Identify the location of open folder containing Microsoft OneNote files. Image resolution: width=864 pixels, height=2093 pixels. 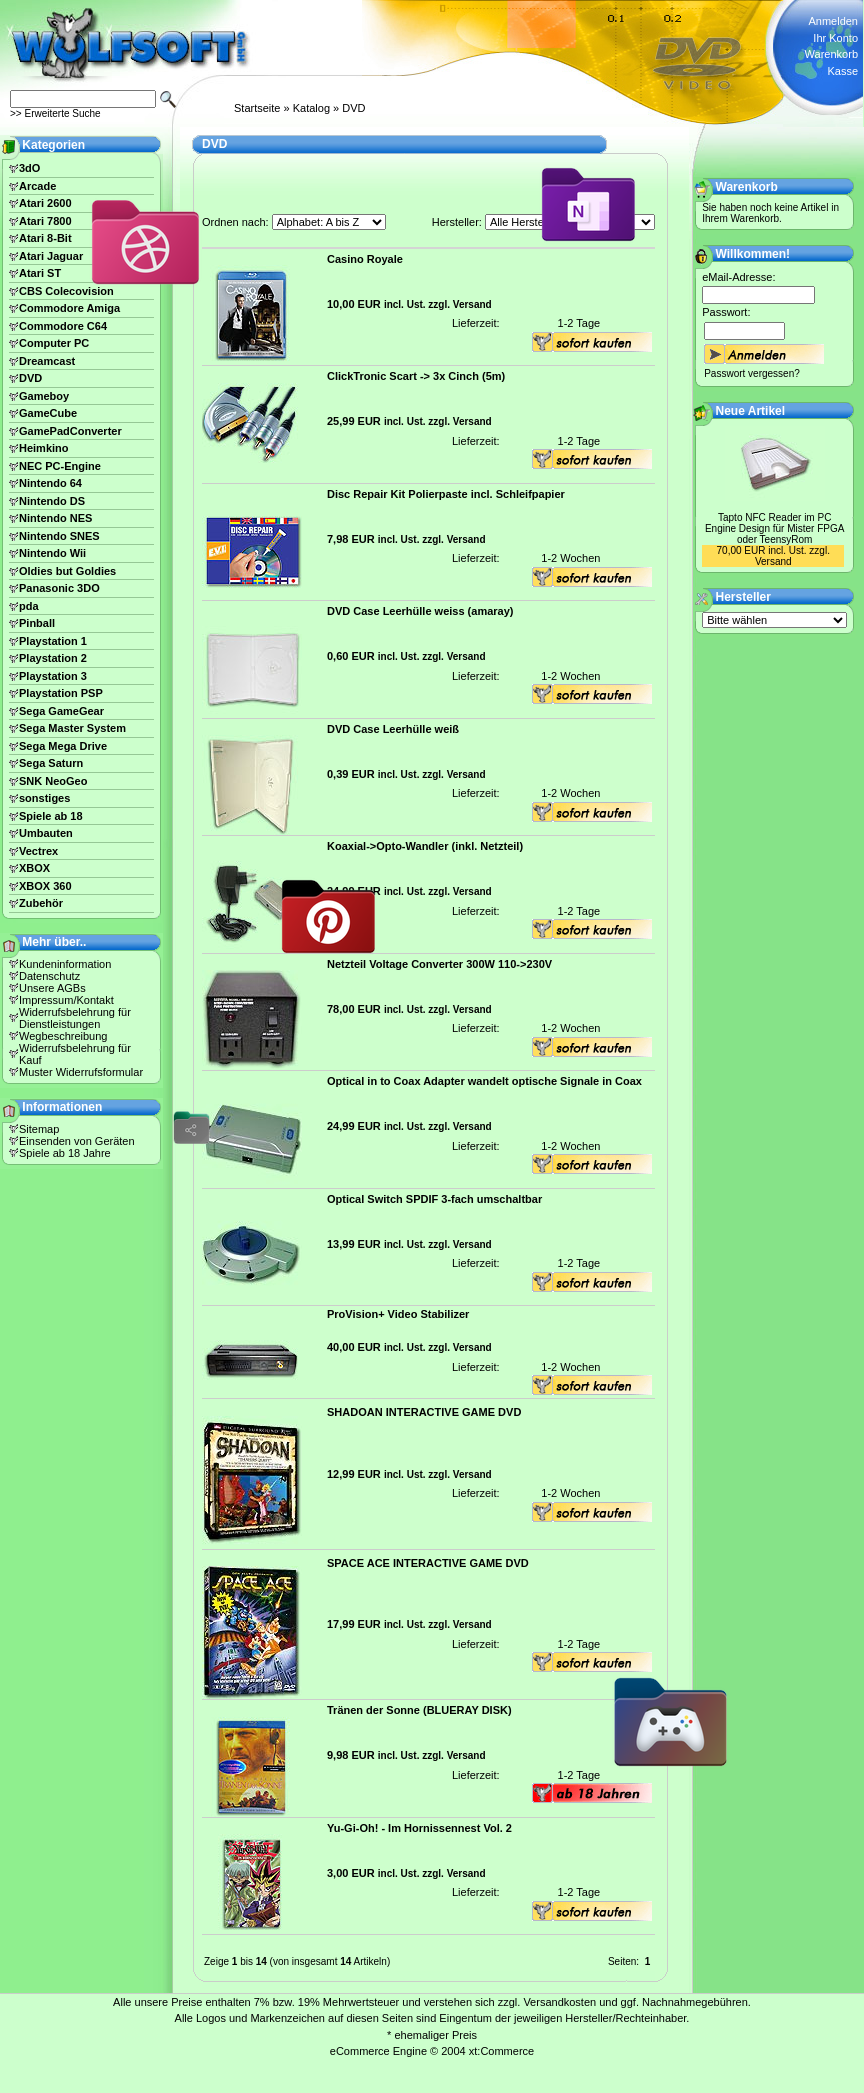
(588, 207).